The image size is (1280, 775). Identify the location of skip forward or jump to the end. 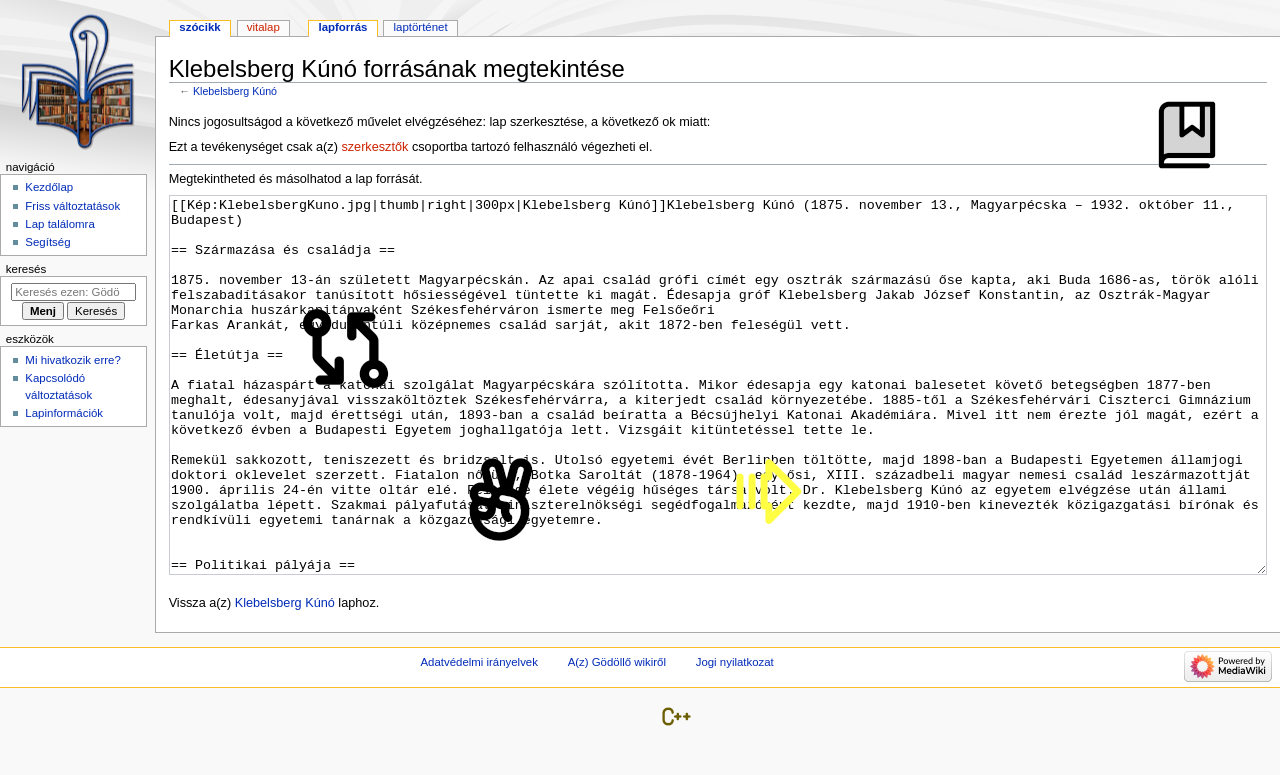
(766, 491).